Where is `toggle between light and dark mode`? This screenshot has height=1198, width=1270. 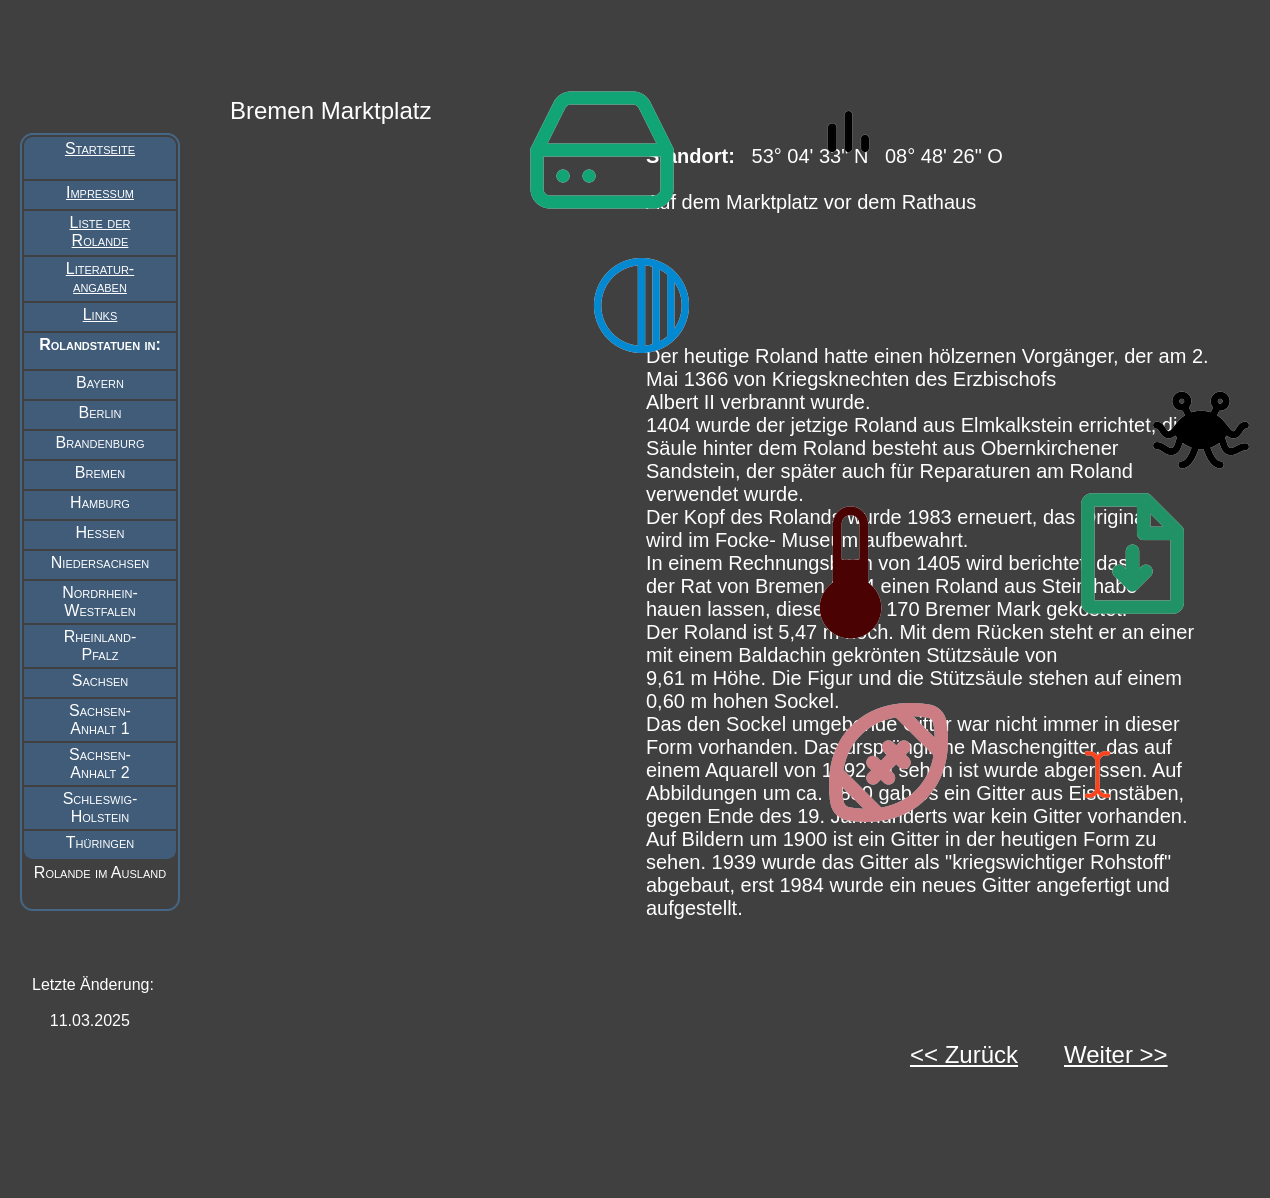 toggle between light and dark mode is located at coordinates (641, 305).